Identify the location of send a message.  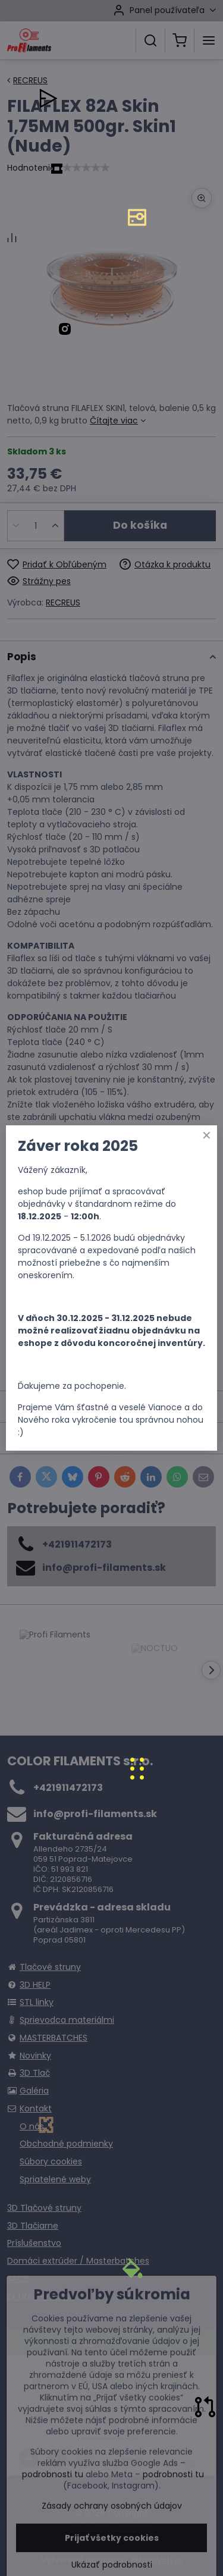
(48, 98).